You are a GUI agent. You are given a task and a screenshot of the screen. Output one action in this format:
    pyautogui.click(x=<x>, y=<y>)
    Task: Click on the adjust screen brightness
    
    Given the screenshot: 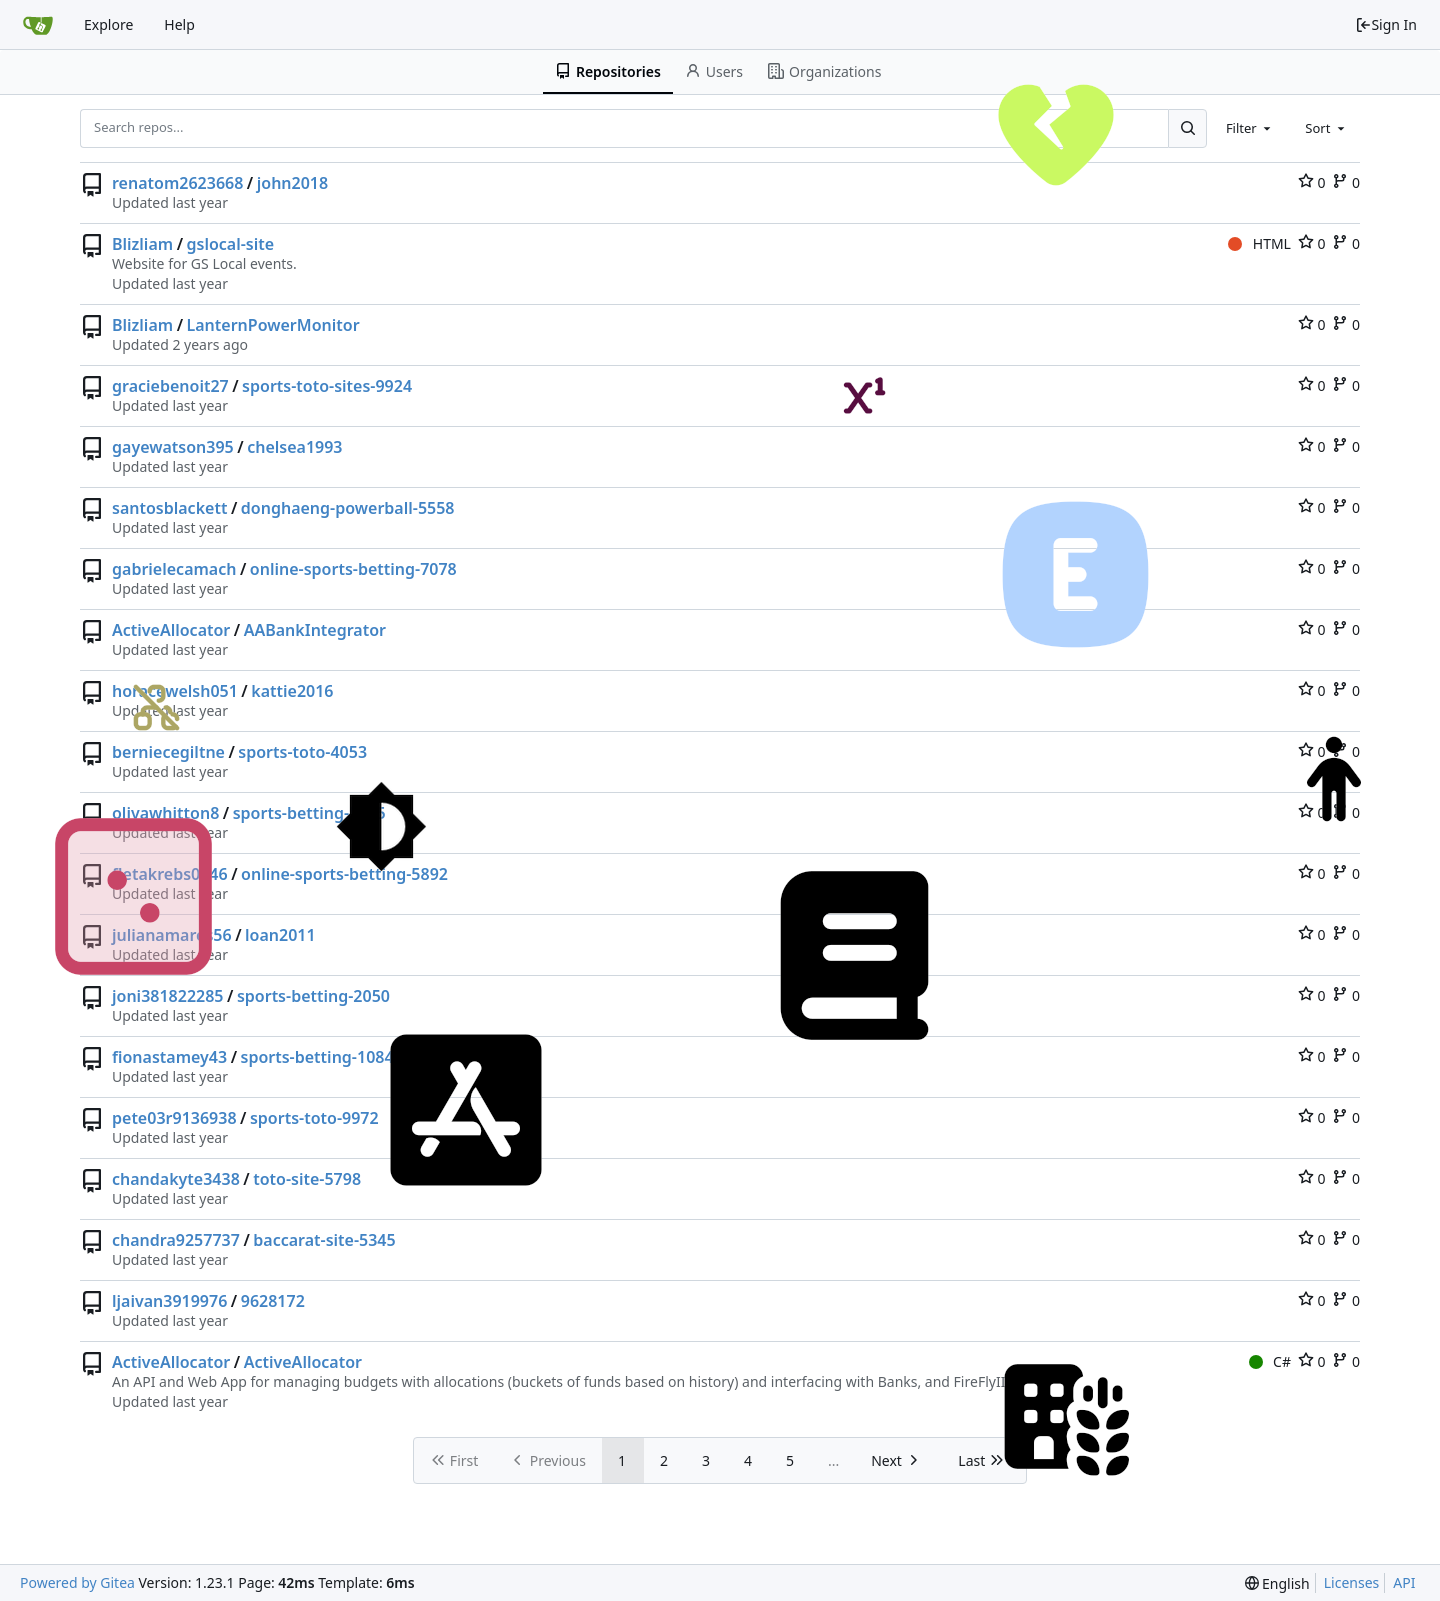 What is the action you would take?
    pyautogui.click(x=381, y=826)
    